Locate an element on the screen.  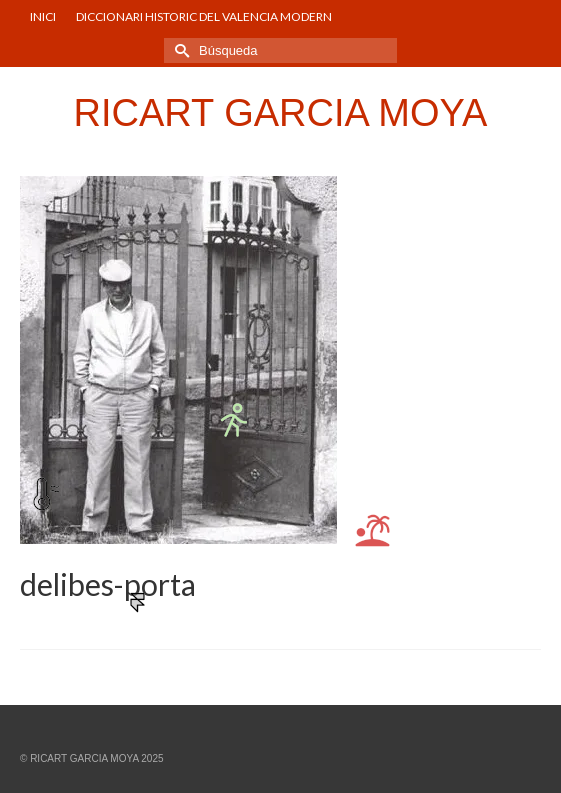
view tropical or vacation-related content is located at coordinates (372, 530).